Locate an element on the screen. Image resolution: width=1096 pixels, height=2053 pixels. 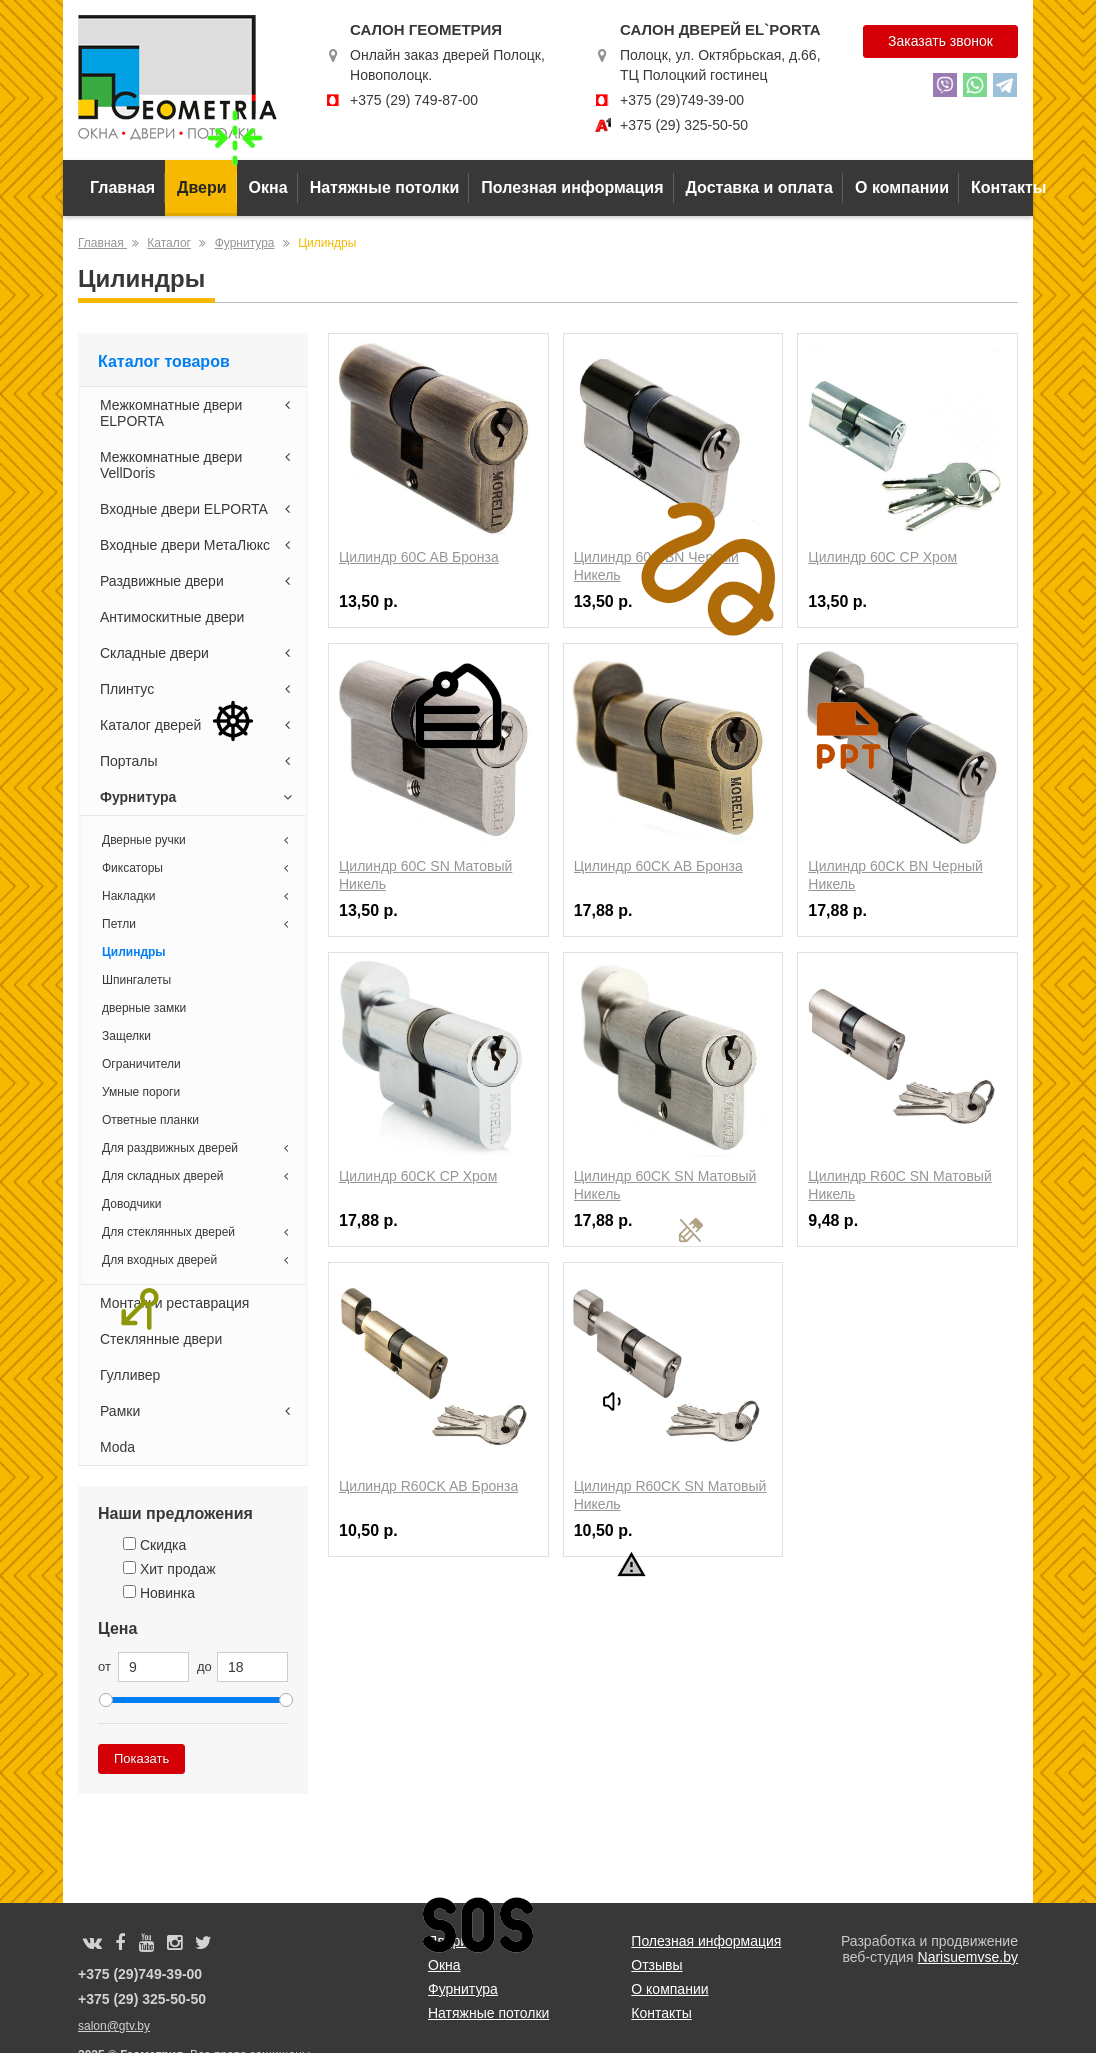
indicates a warning or potential issue is located at coordinates (631, 1564).